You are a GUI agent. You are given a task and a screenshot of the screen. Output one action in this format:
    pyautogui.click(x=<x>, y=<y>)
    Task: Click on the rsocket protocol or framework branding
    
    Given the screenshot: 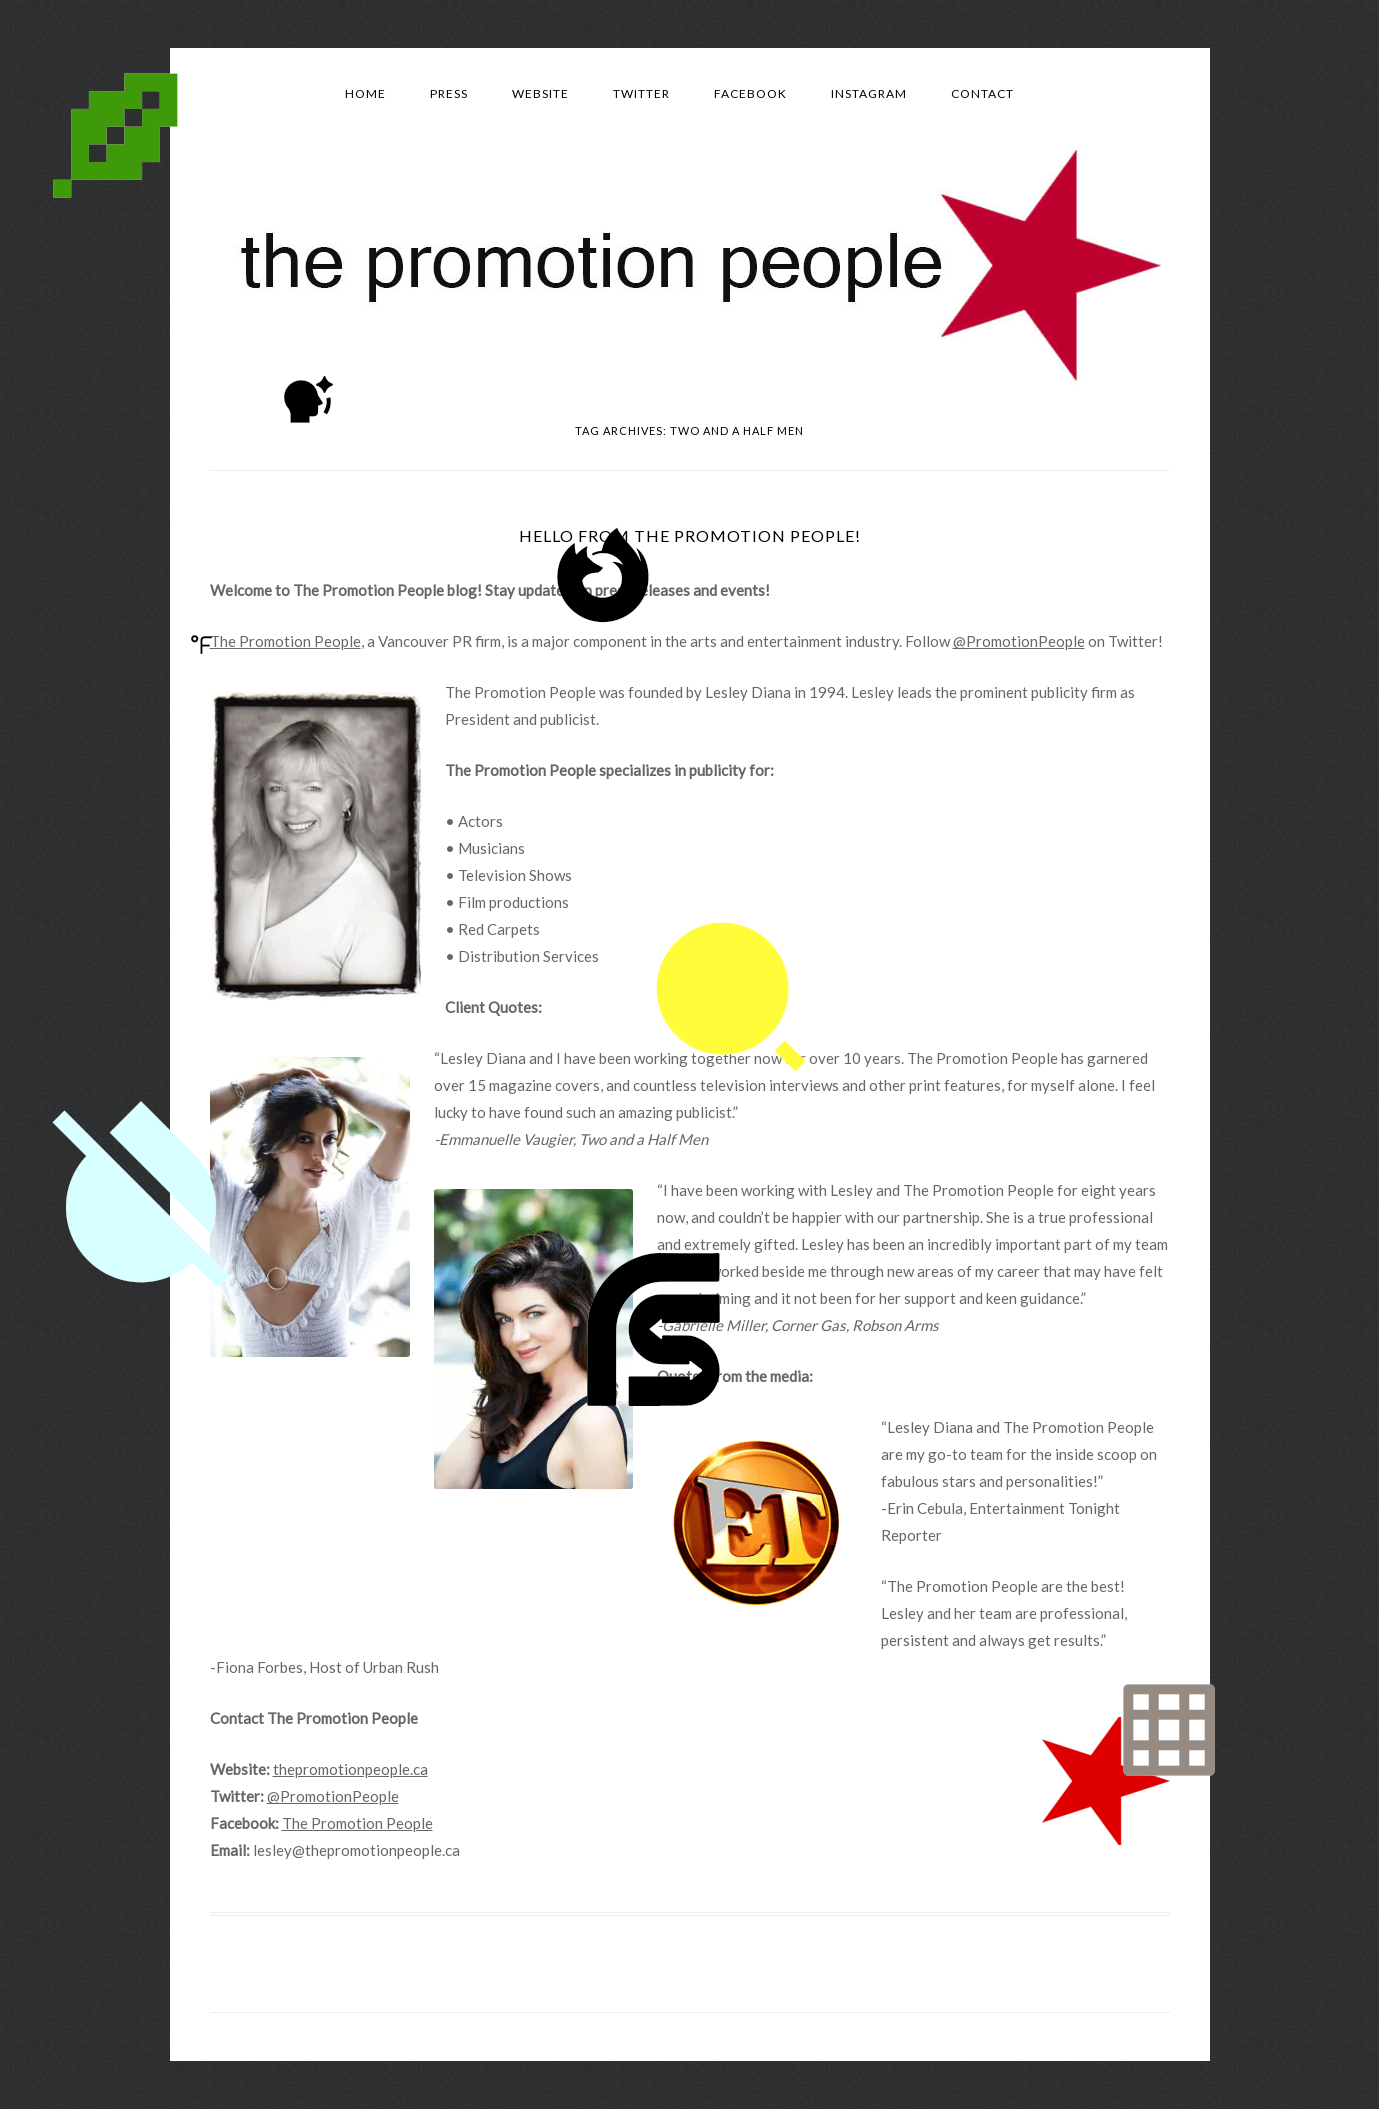 What is the action you would take?
    pyautogui.click(x=653, y=1329)
    